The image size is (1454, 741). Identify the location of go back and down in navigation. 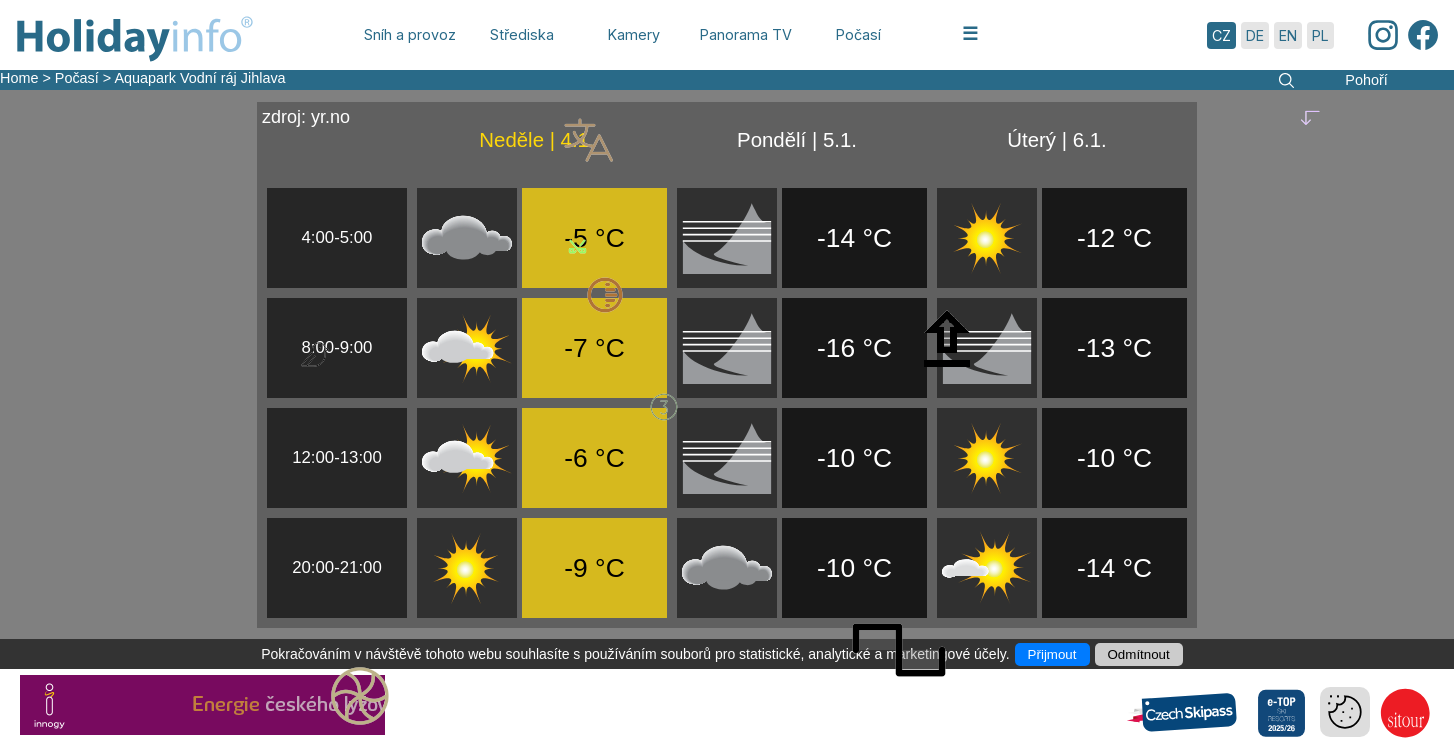
(1309, 116).